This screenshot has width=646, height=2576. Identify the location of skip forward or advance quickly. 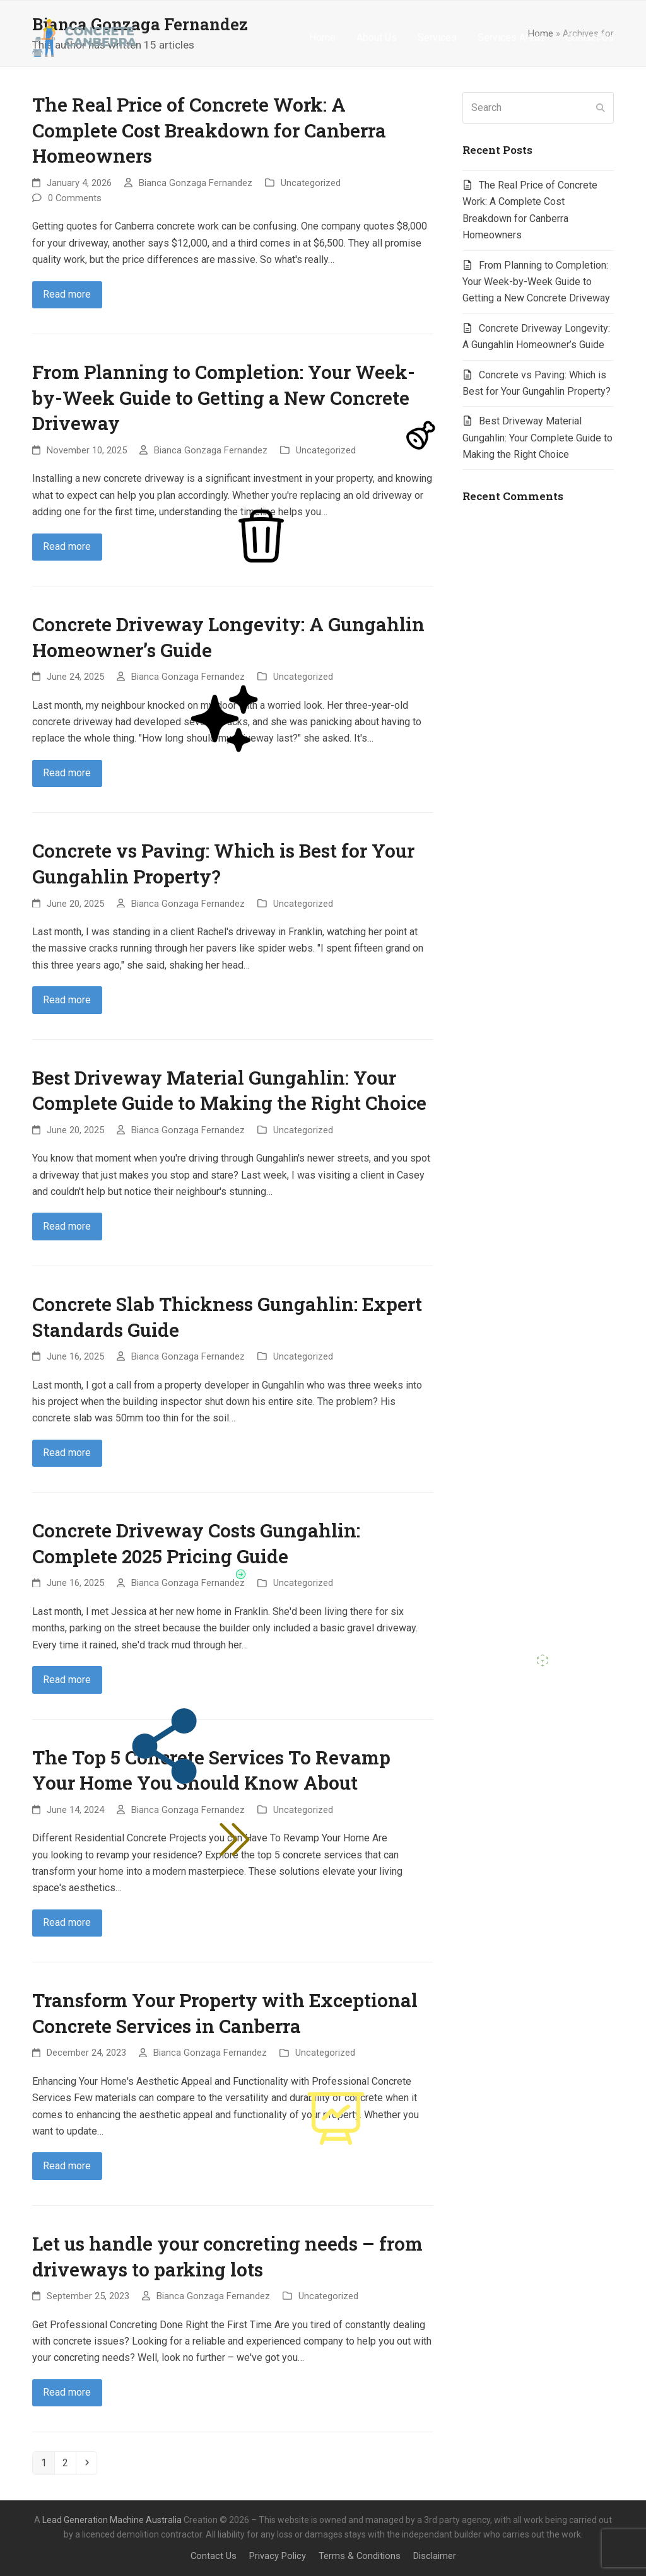
(235, 1839).